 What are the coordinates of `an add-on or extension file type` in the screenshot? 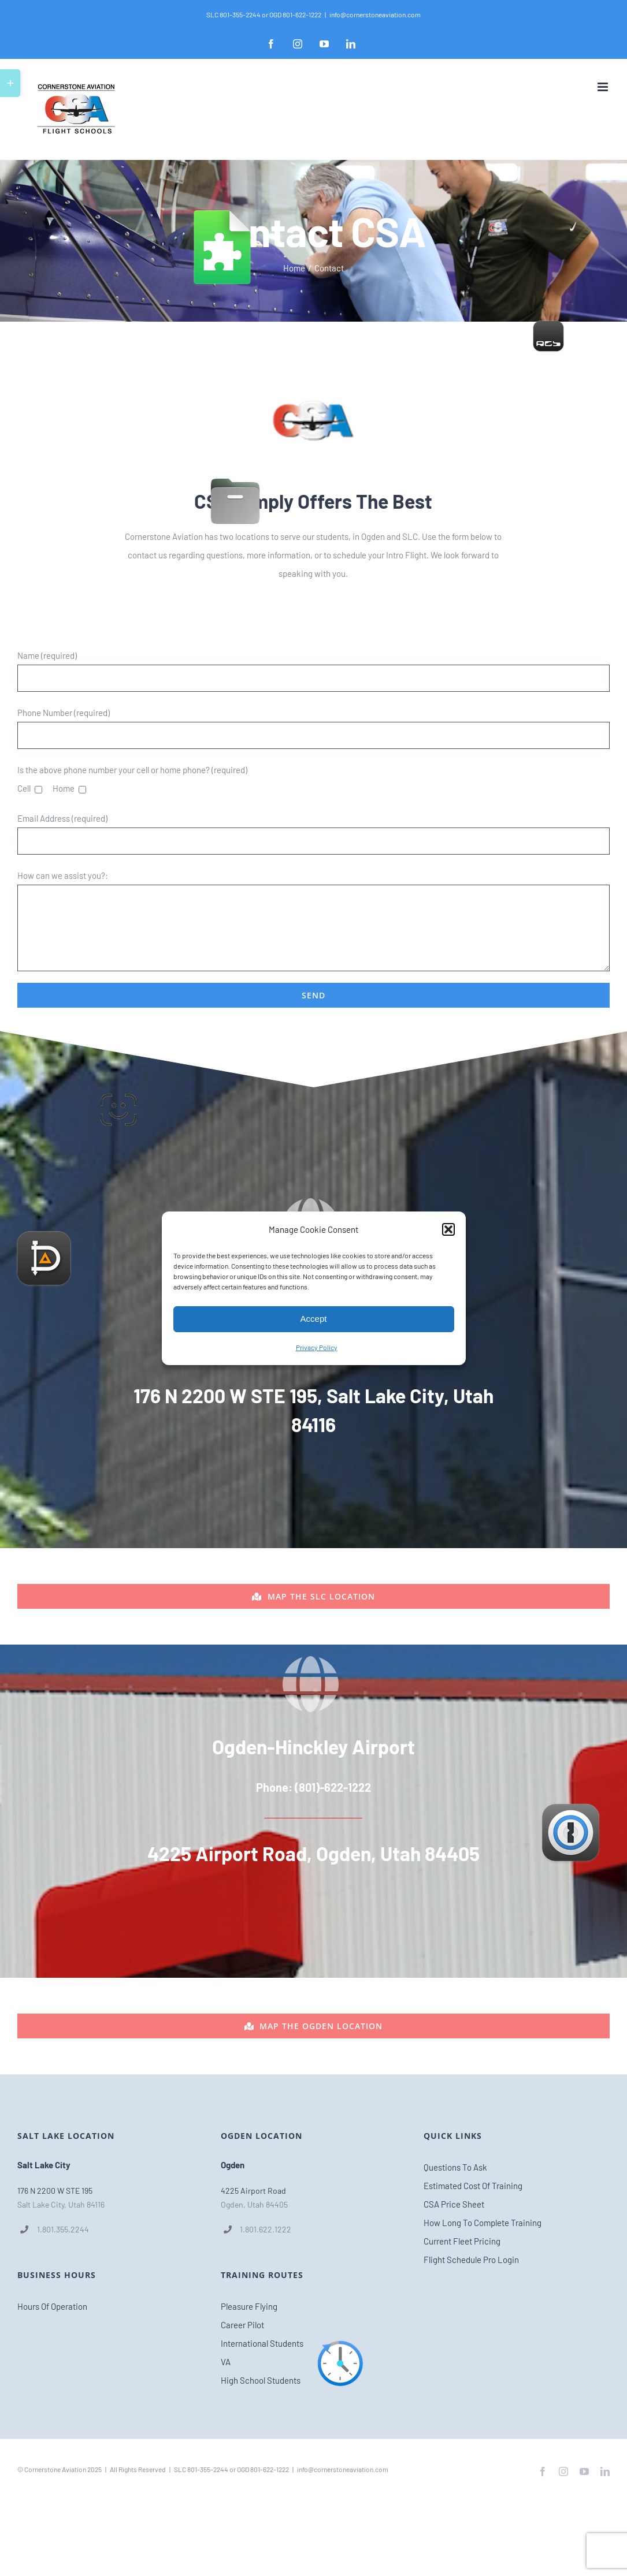 It's located at (222, 248).